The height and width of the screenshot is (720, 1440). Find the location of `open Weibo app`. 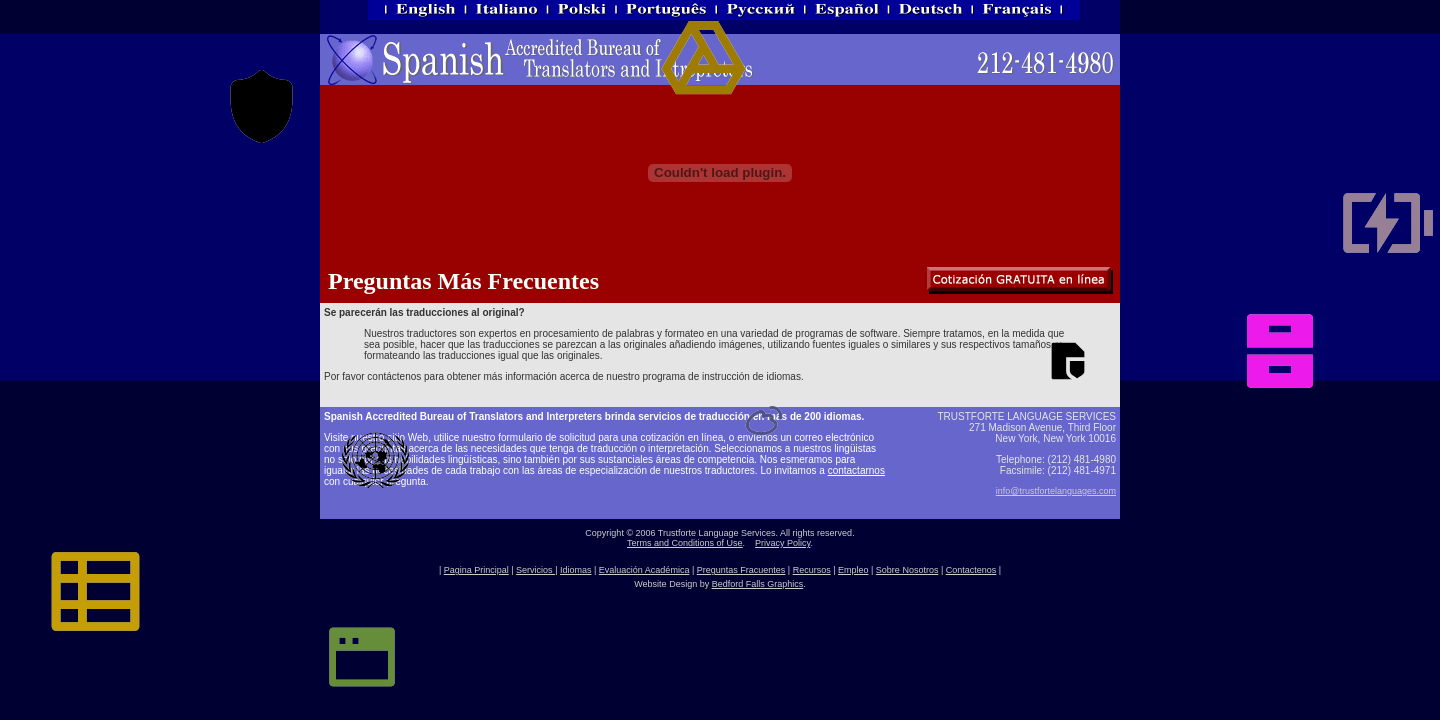

open Weibo app is located at coordinates (764, 421).